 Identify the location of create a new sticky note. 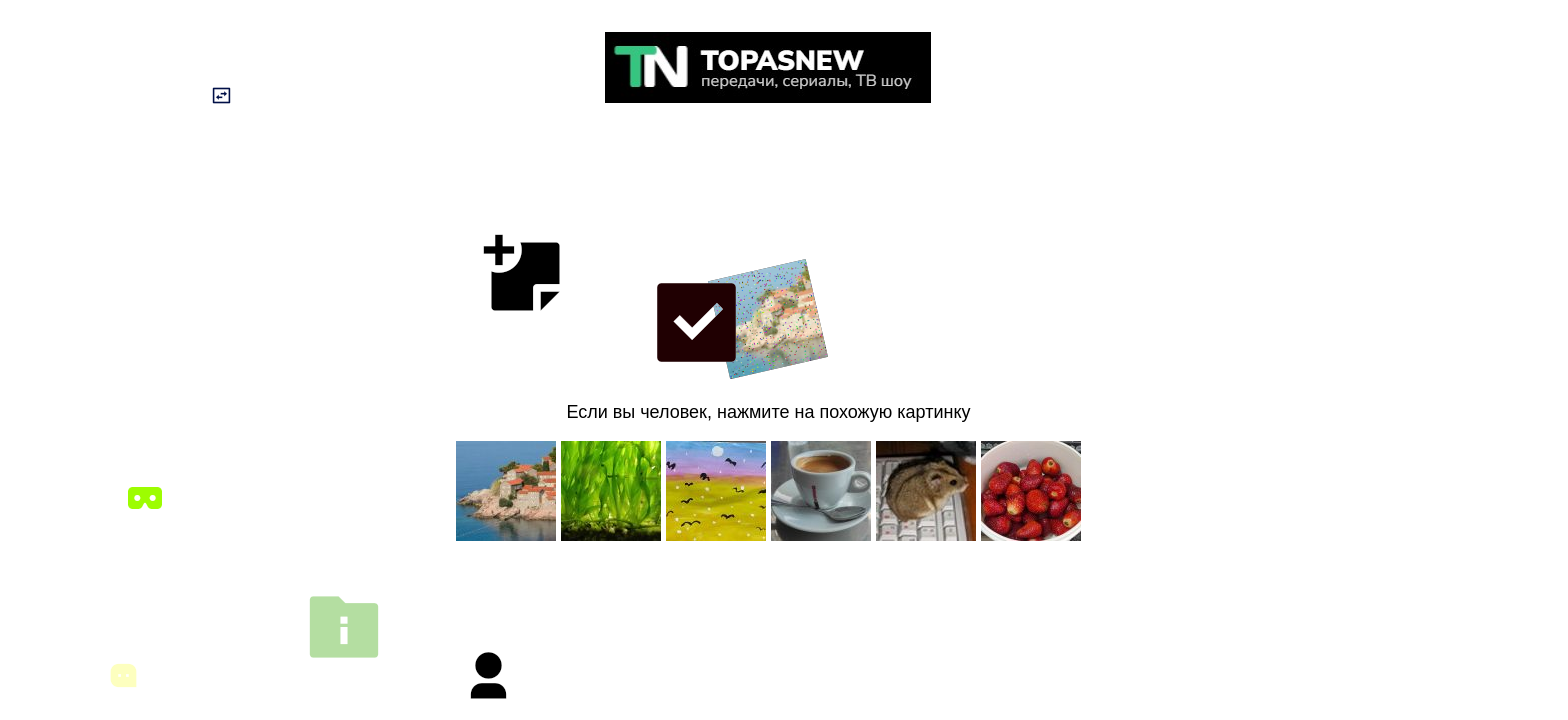
(525, 276).